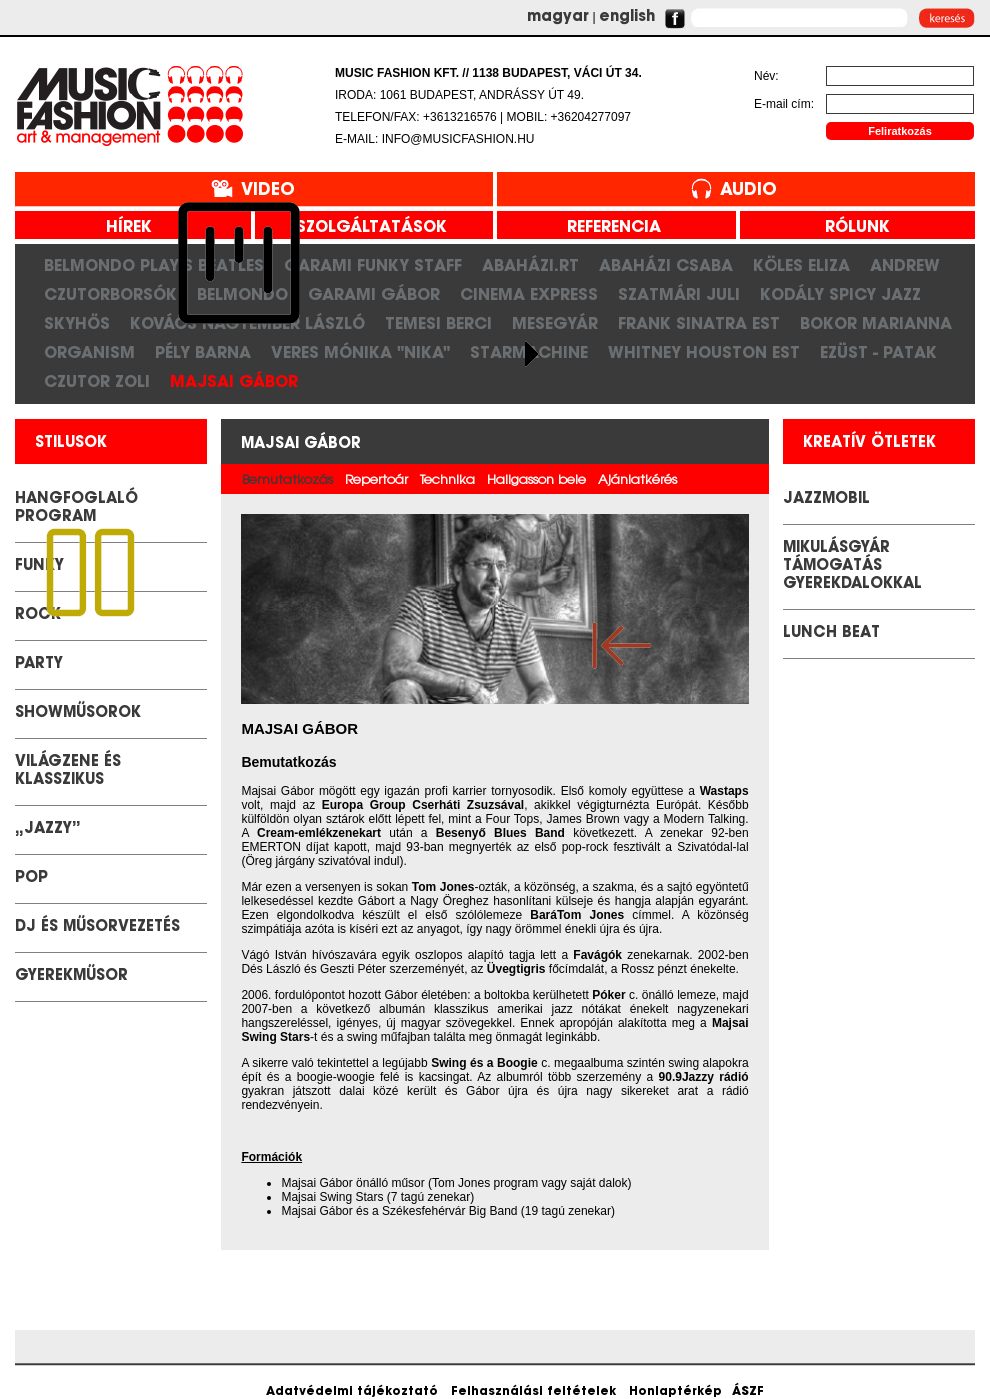  I want to click on switch to column view layout, so click(90, 572).